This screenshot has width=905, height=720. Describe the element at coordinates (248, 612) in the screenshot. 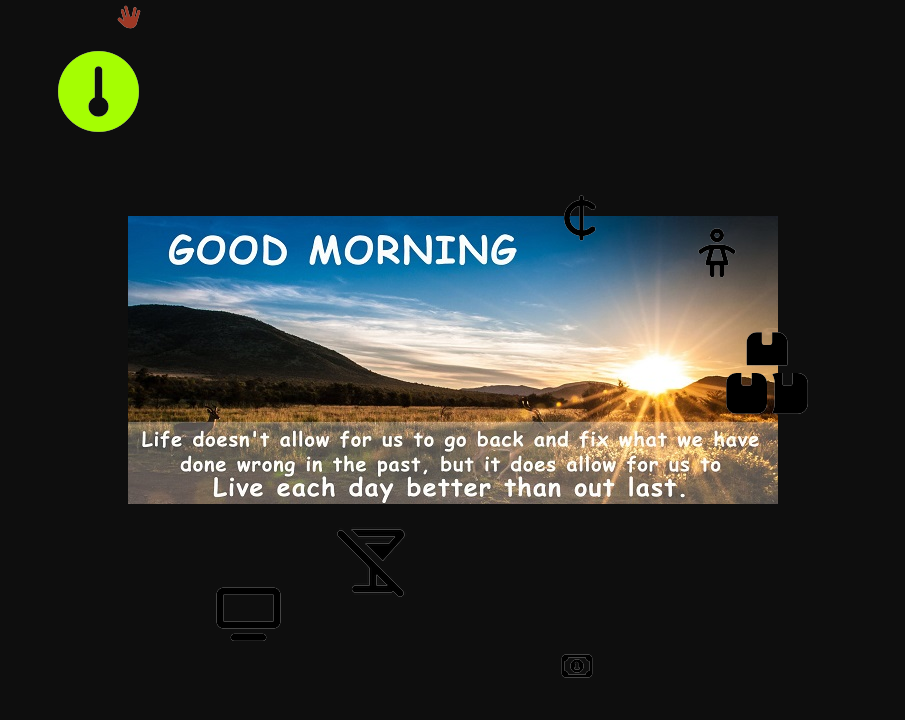

I see `access tv or video streaming` at that location.